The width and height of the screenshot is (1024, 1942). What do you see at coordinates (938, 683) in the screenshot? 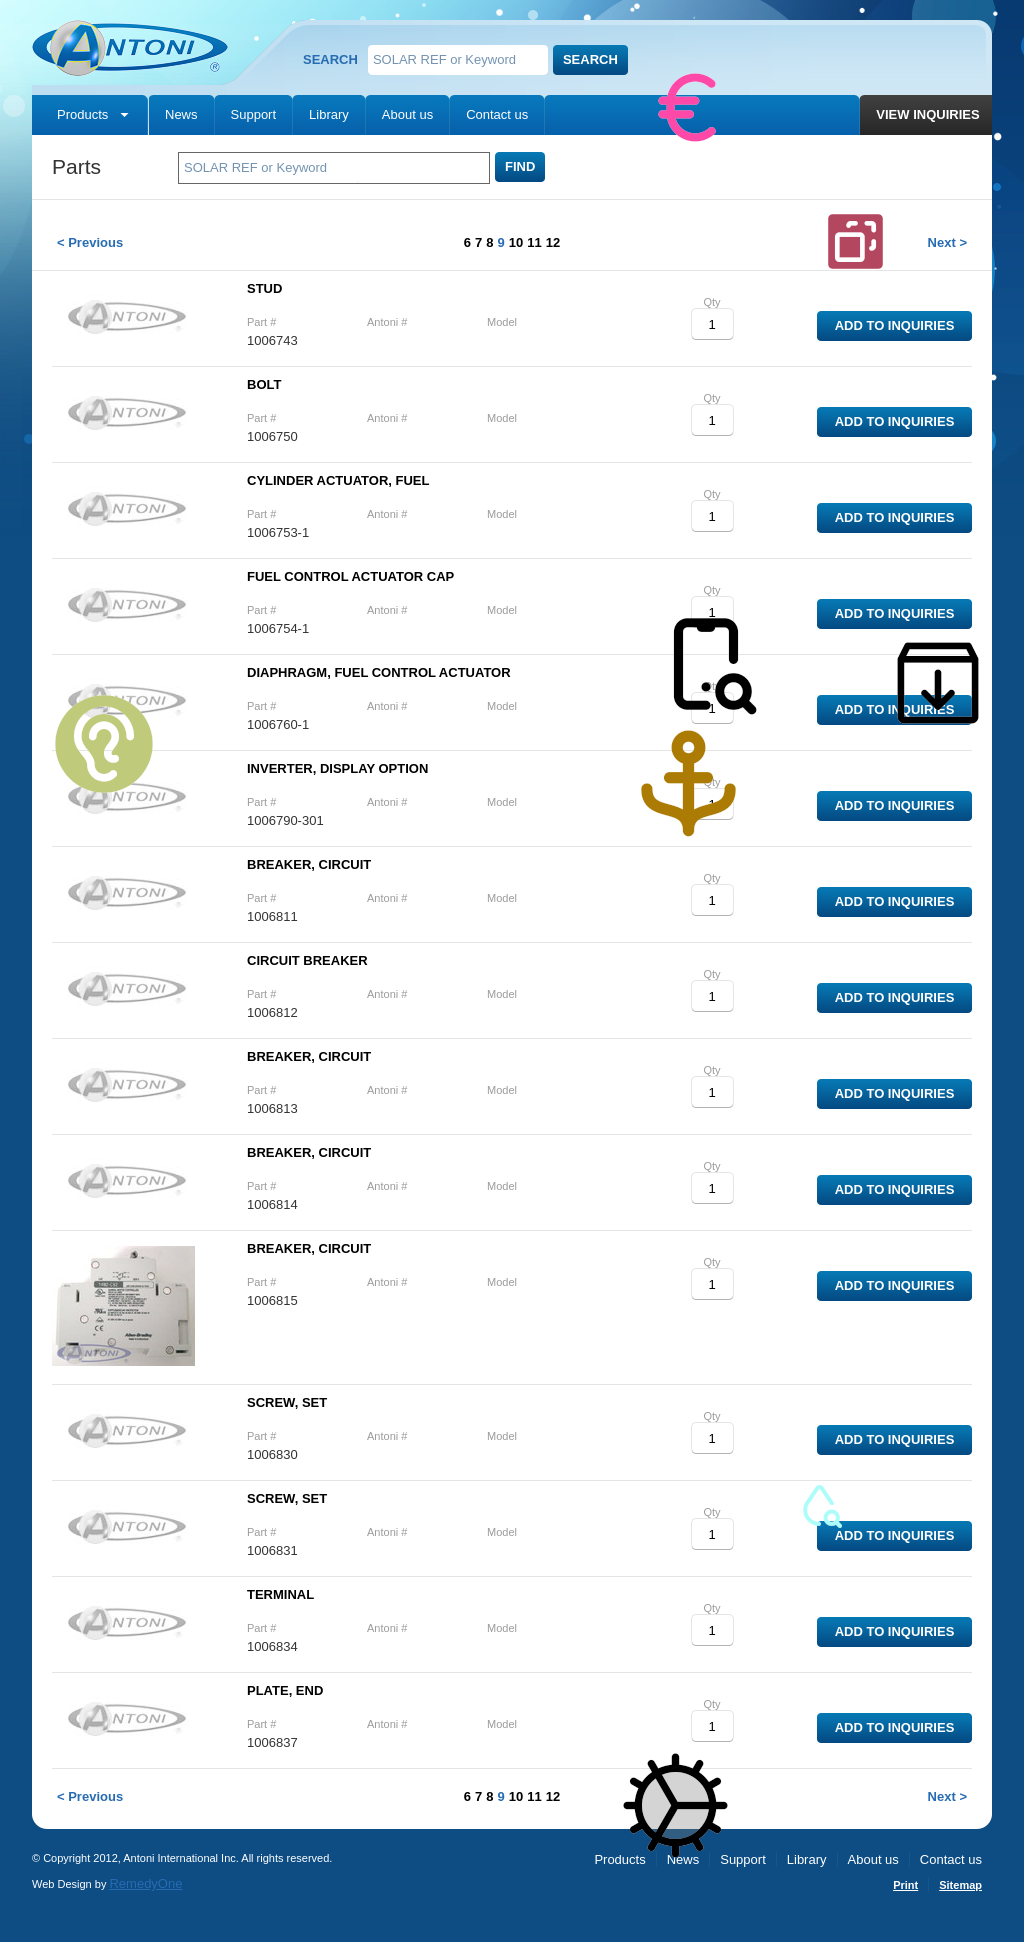
I see `download to storage or archive` at bounding box center [938, 683].